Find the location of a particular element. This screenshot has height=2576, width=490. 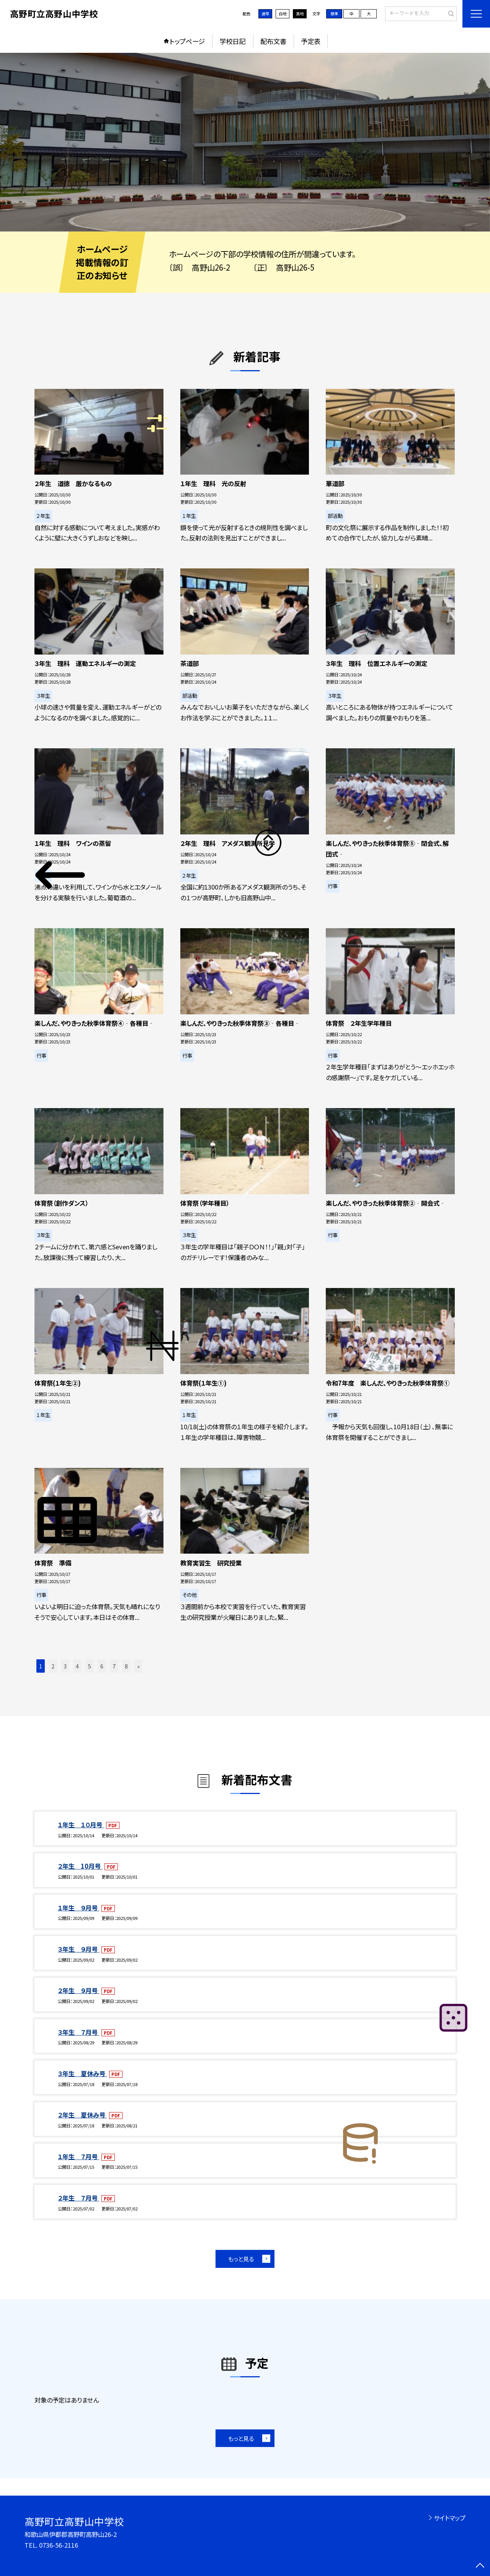

go back to the previous page is located at coordinates (60, 875).